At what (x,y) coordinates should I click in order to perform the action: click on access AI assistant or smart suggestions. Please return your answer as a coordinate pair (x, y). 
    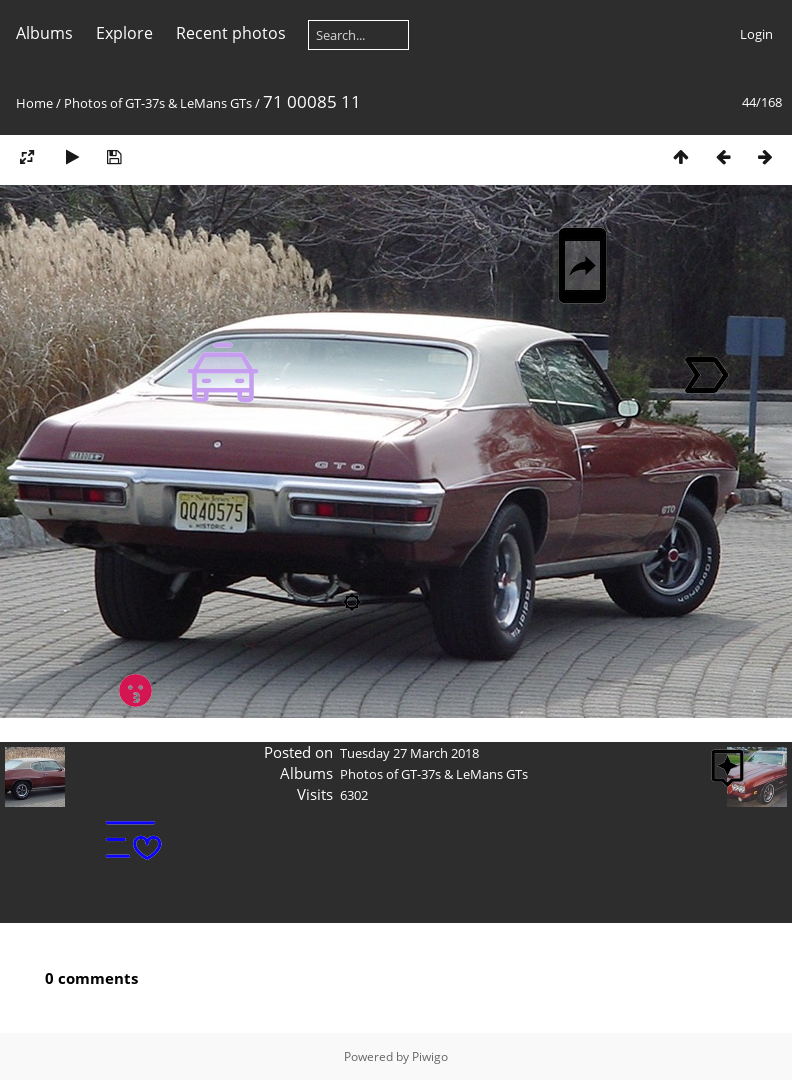
    Looking at the image, I should click on (727, 767).